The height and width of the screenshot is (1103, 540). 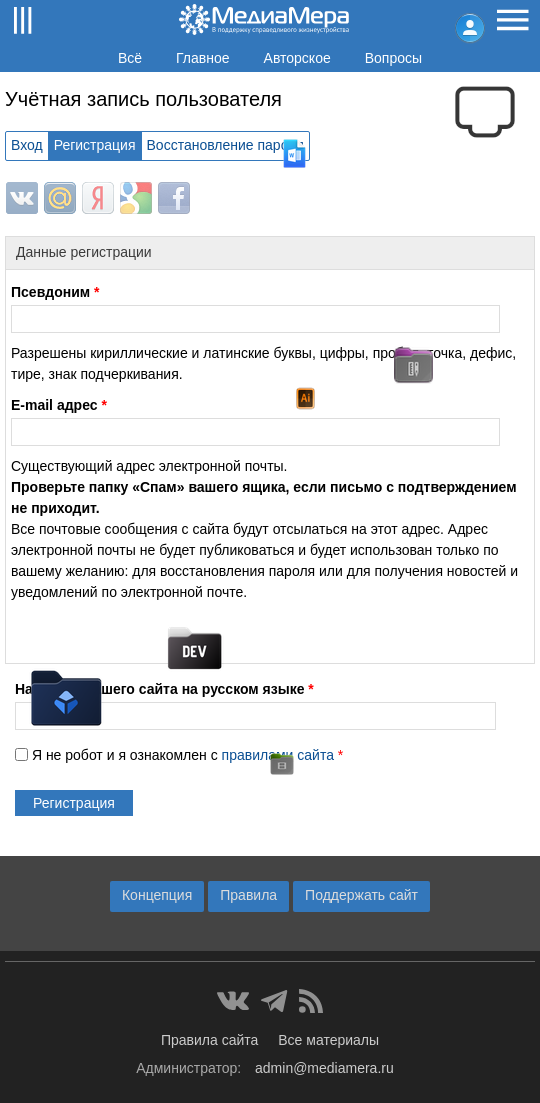 What do you see at coordinates (66, 700) in the screenshot?
I see `open blockchain-related files and documents` at bounding box center [66, 700].